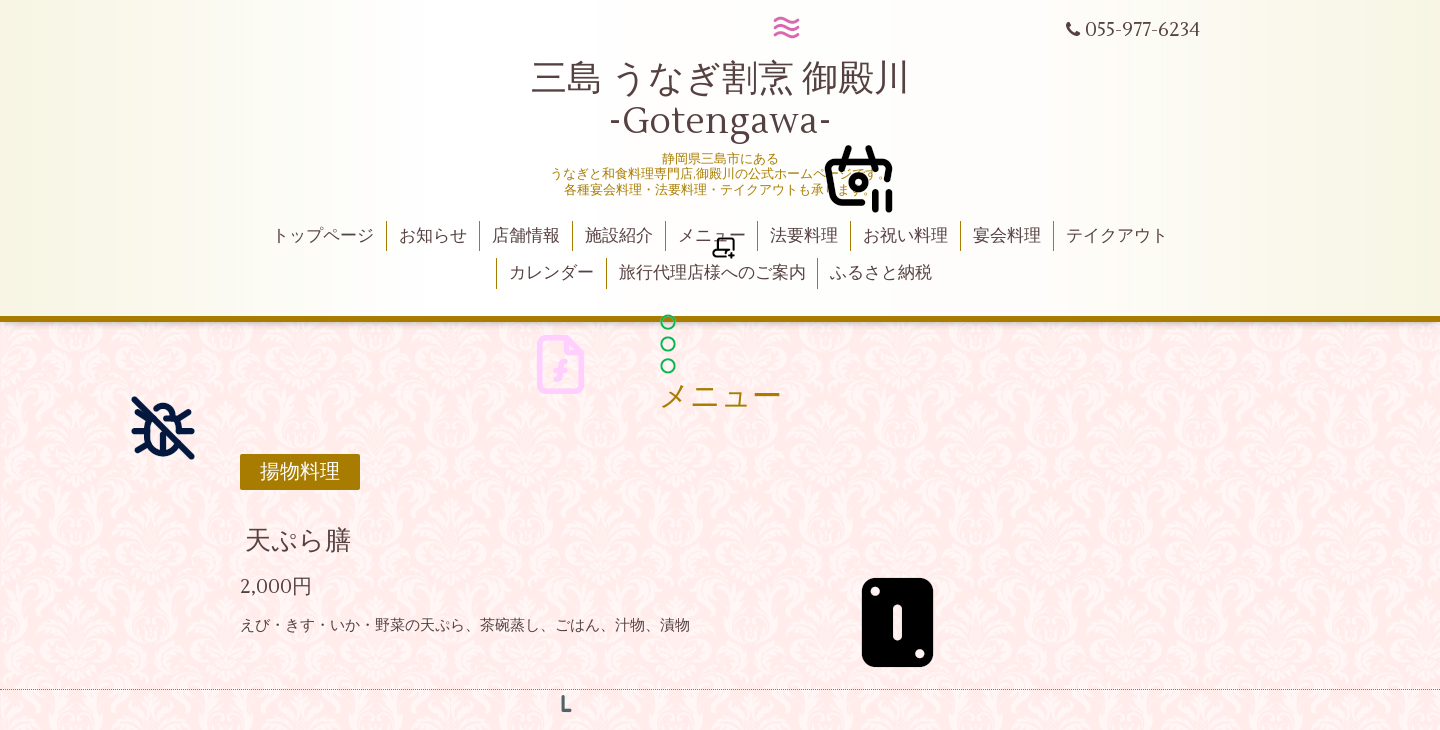 This screenshot has height=730, width=1440. I want to click on disable bug tracking or debugging mode, so click(163, 428).